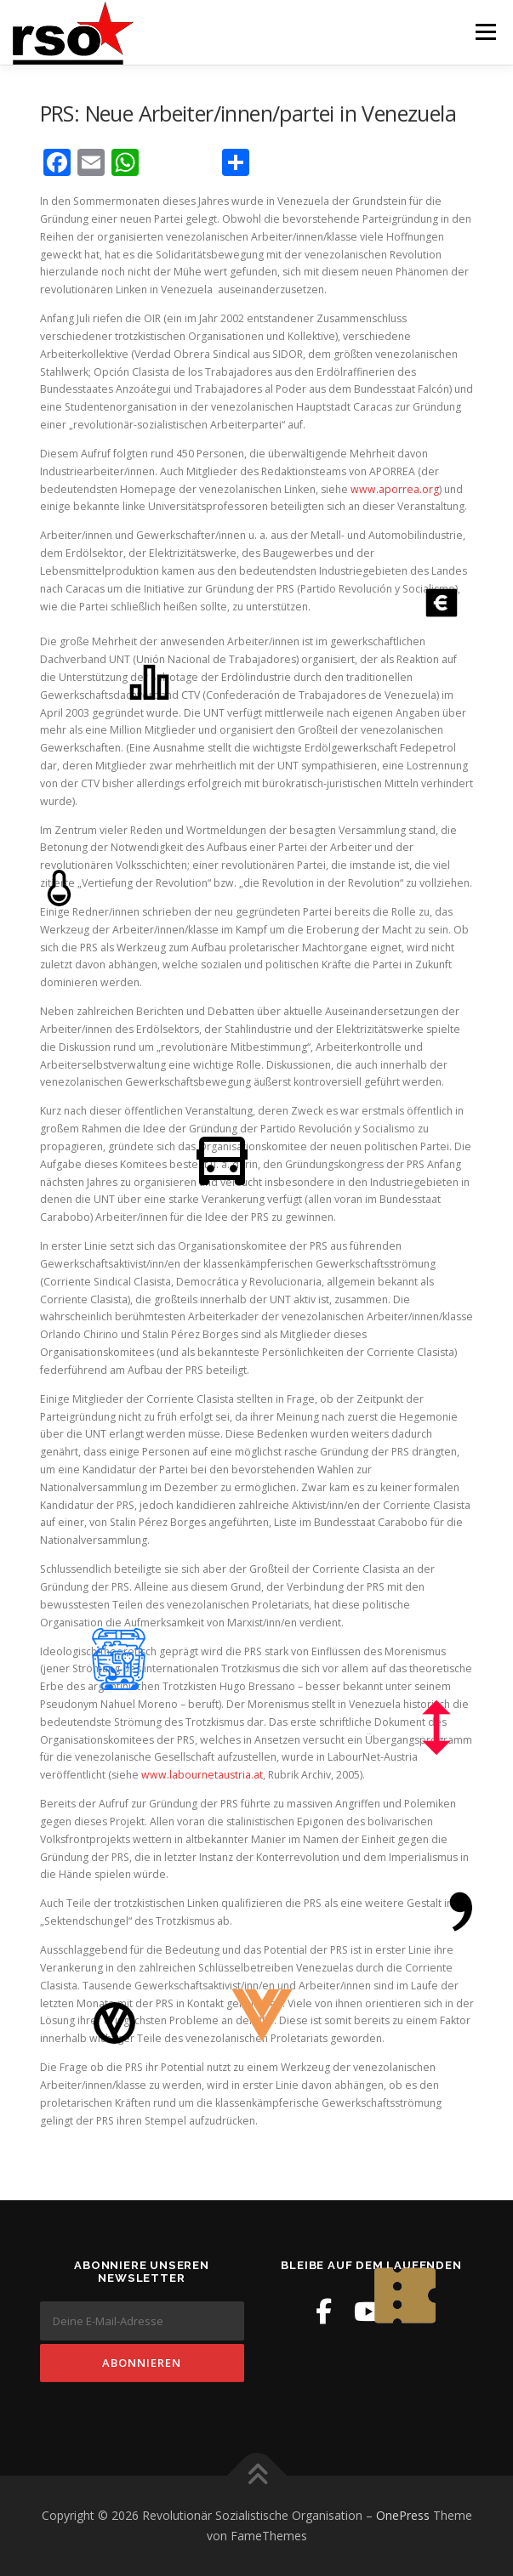 The width and height of the screenshot is (513, 2576). I want to click on vue.js framework logo, so click(262, 2014).